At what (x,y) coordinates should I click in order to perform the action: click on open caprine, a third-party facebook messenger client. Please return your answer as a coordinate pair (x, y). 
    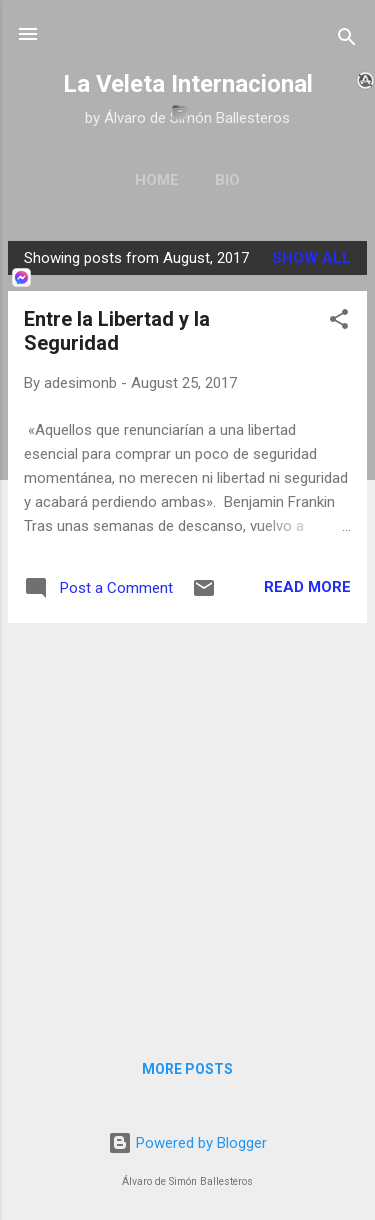
    Looking at the image, I should click on (21, 277).